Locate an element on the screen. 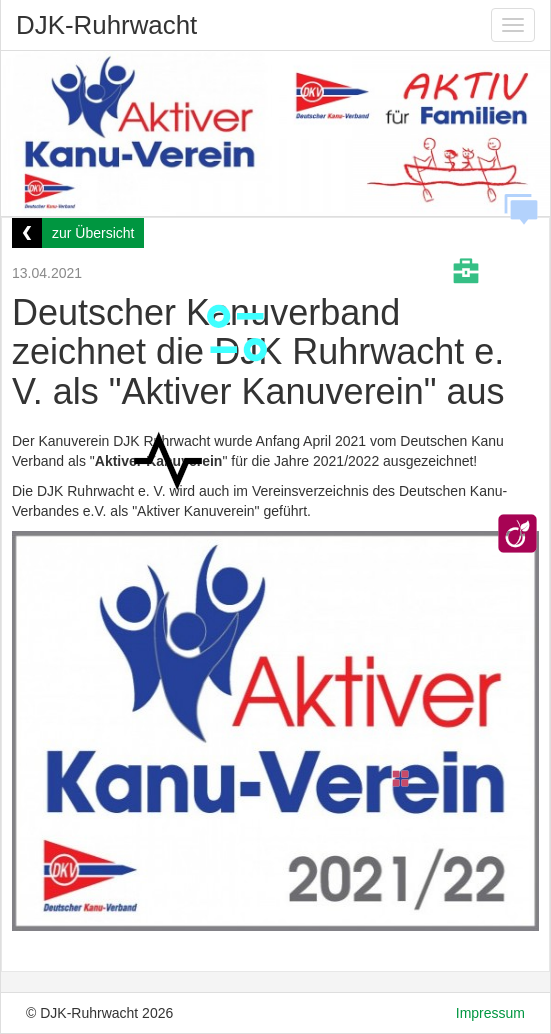 This screenshot has width=551, height=1034. access app grid or menu is located at coordinates (400, 778).